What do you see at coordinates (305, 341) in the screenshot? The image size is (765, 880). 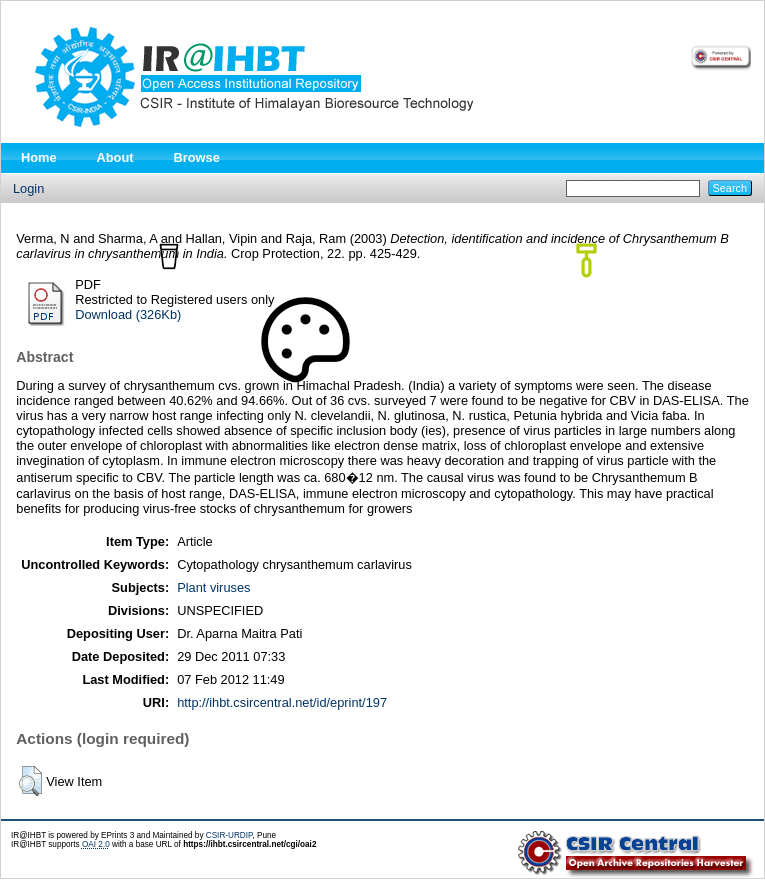 I see `access color or theme customization options` at bounding box center [305, 341].